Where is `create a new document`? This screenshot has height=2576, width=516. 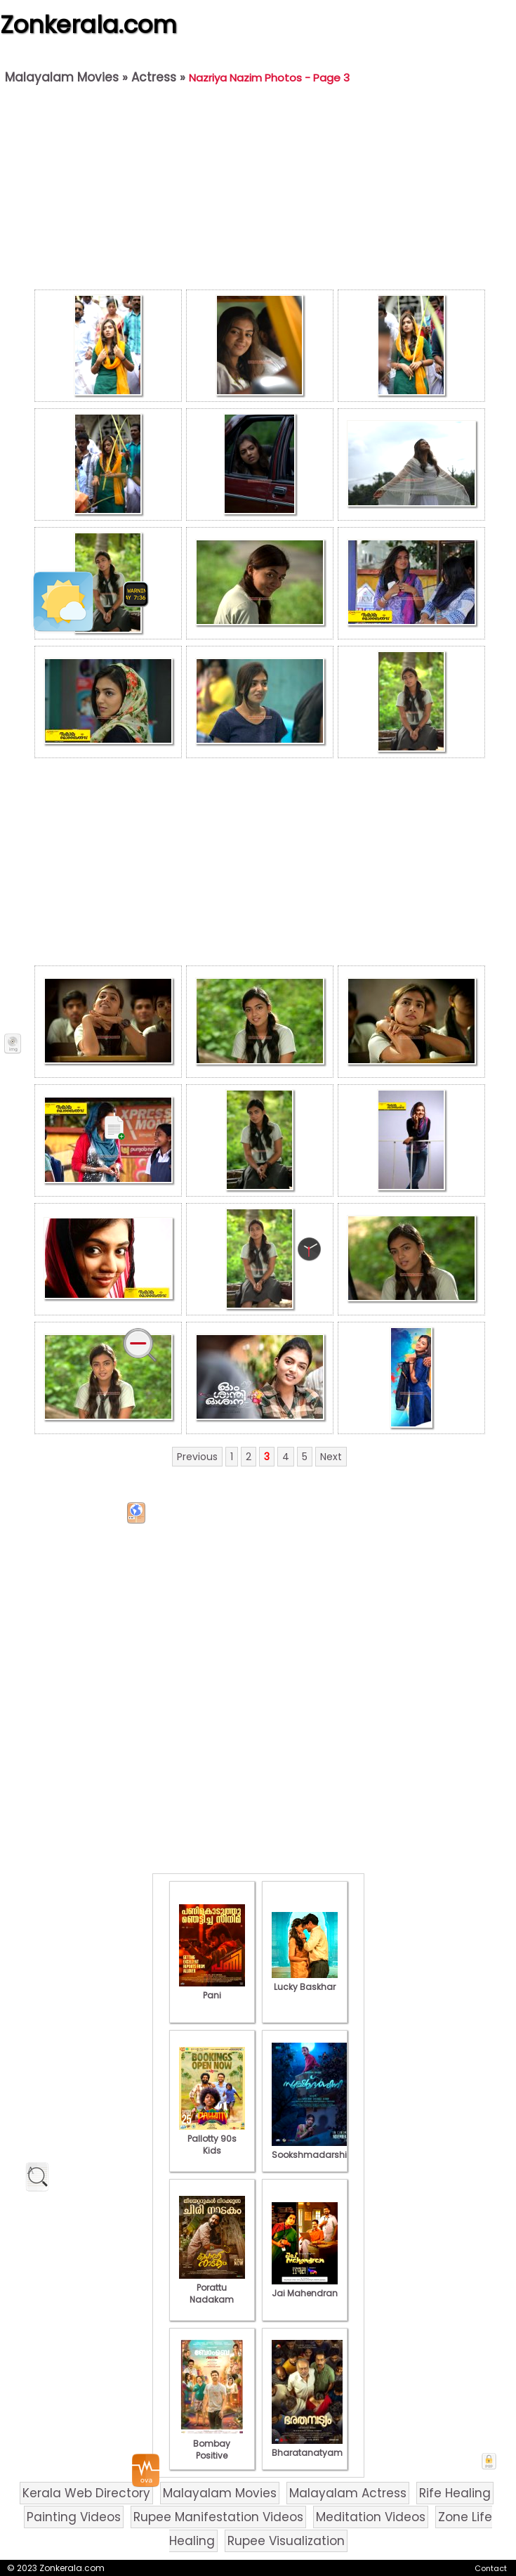
create a new document is located at coordinates (114, 1127).